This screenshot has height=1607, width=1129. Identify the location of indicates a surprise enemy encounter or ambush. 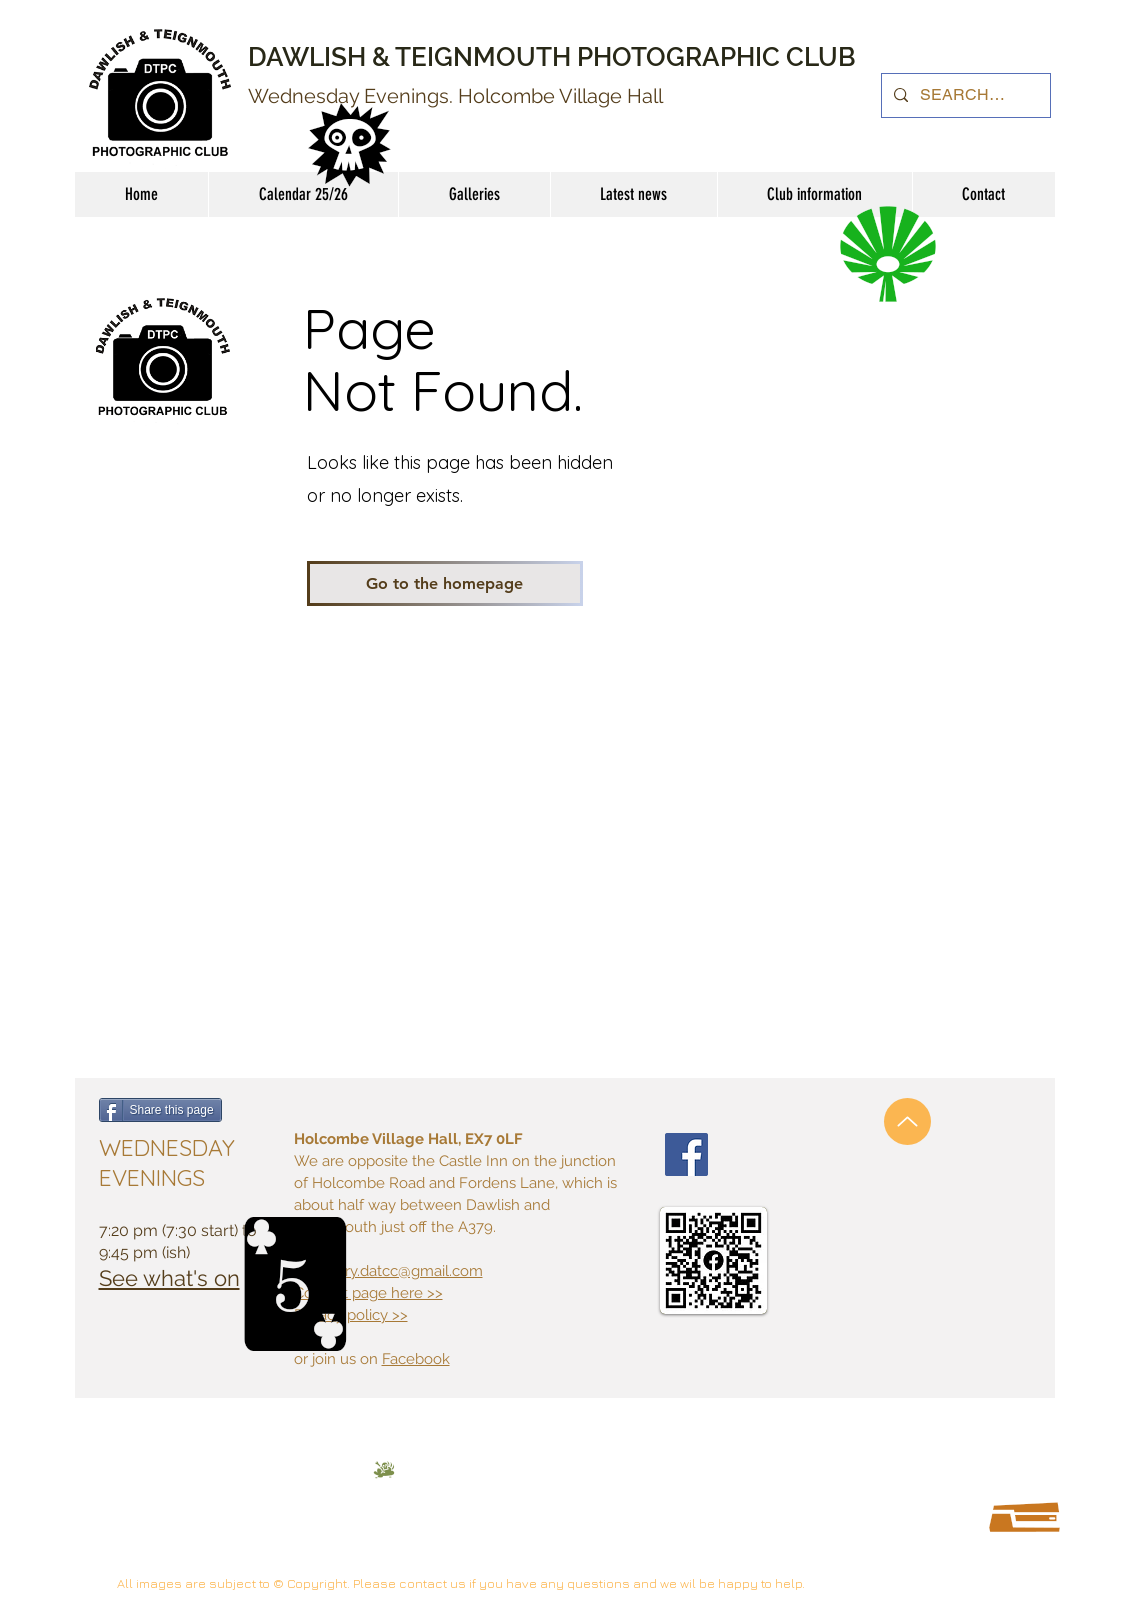
(349, 144).